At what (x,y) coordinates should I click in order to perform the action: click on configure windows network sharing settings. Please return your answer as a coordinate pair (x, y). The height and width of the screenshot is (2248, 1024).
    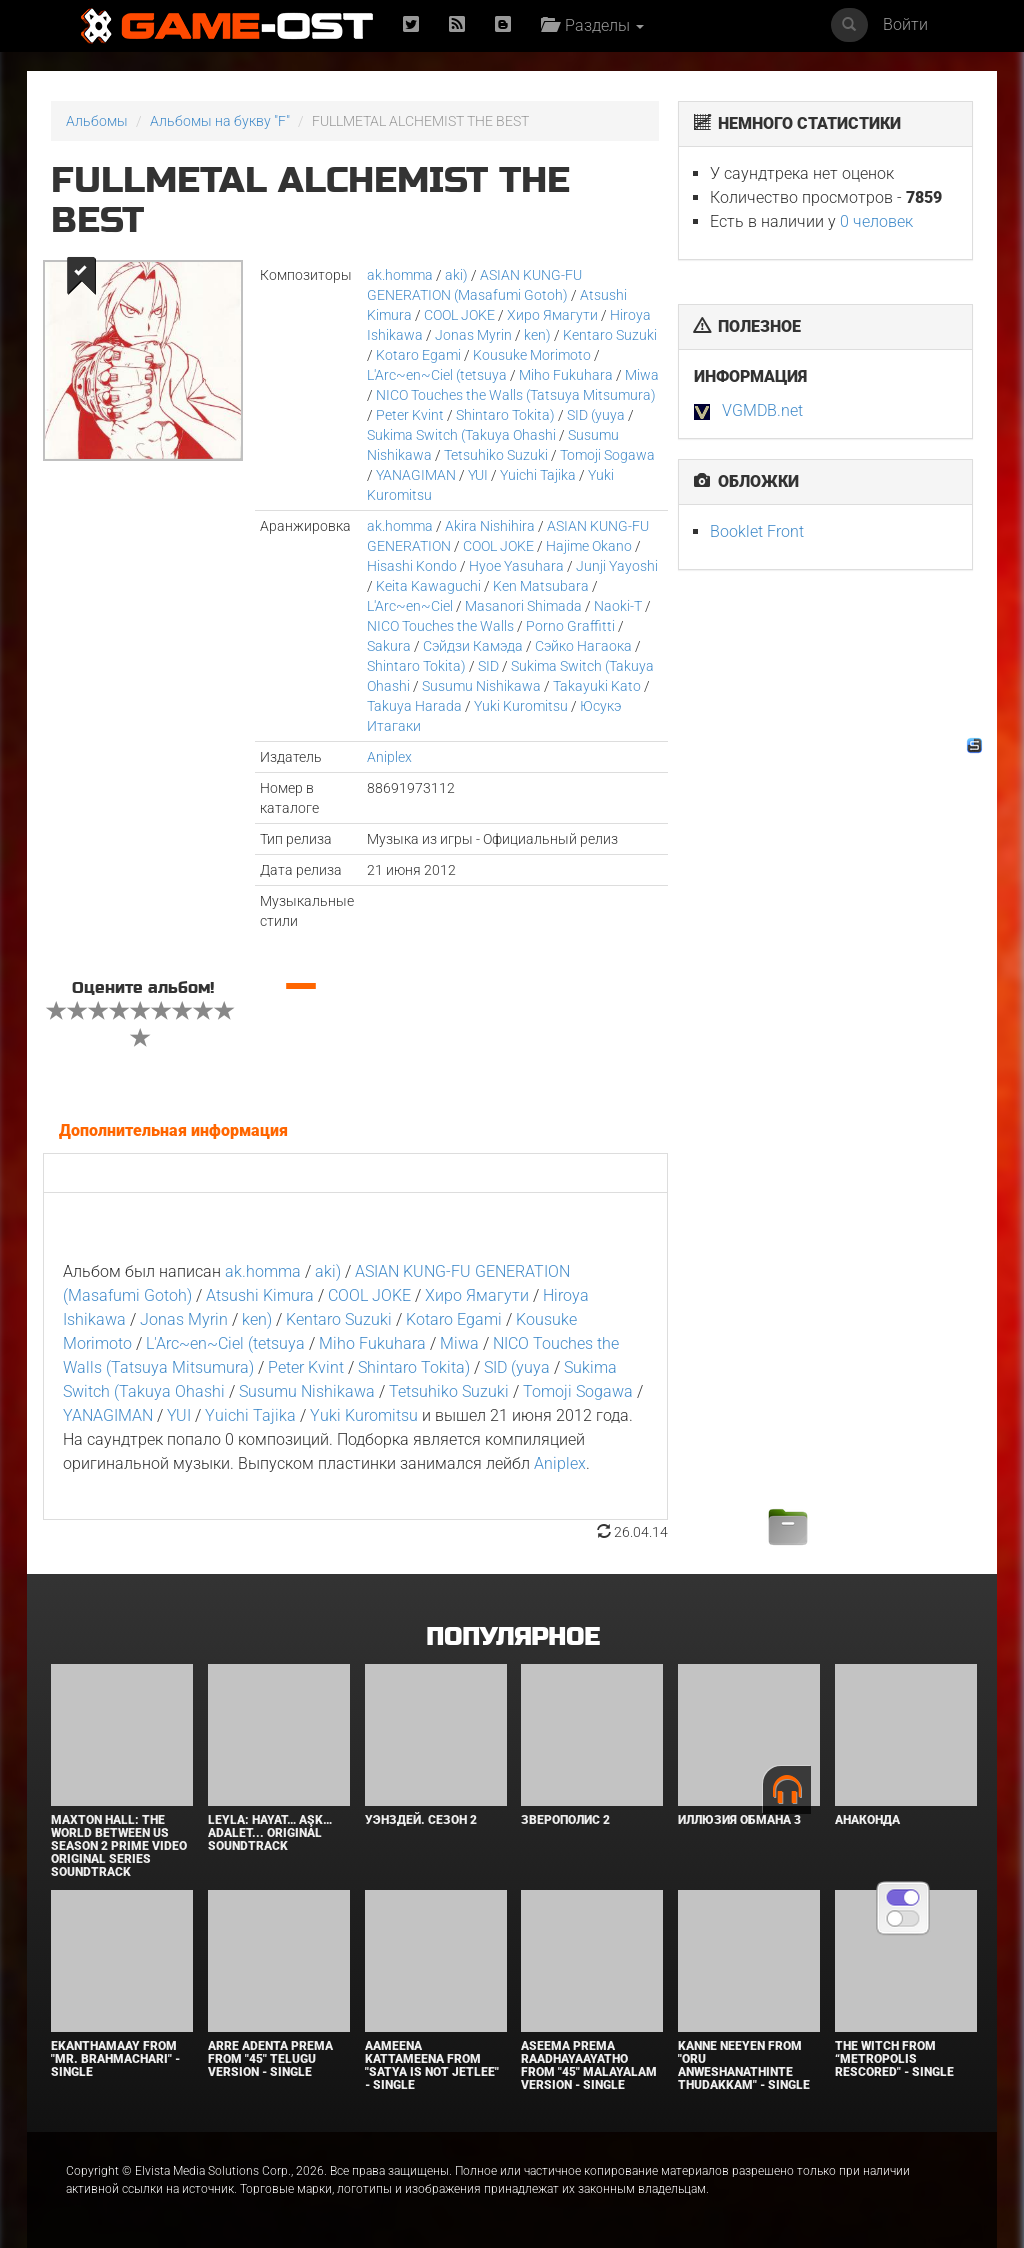
    Looking at the image, I should click on (974, 745).